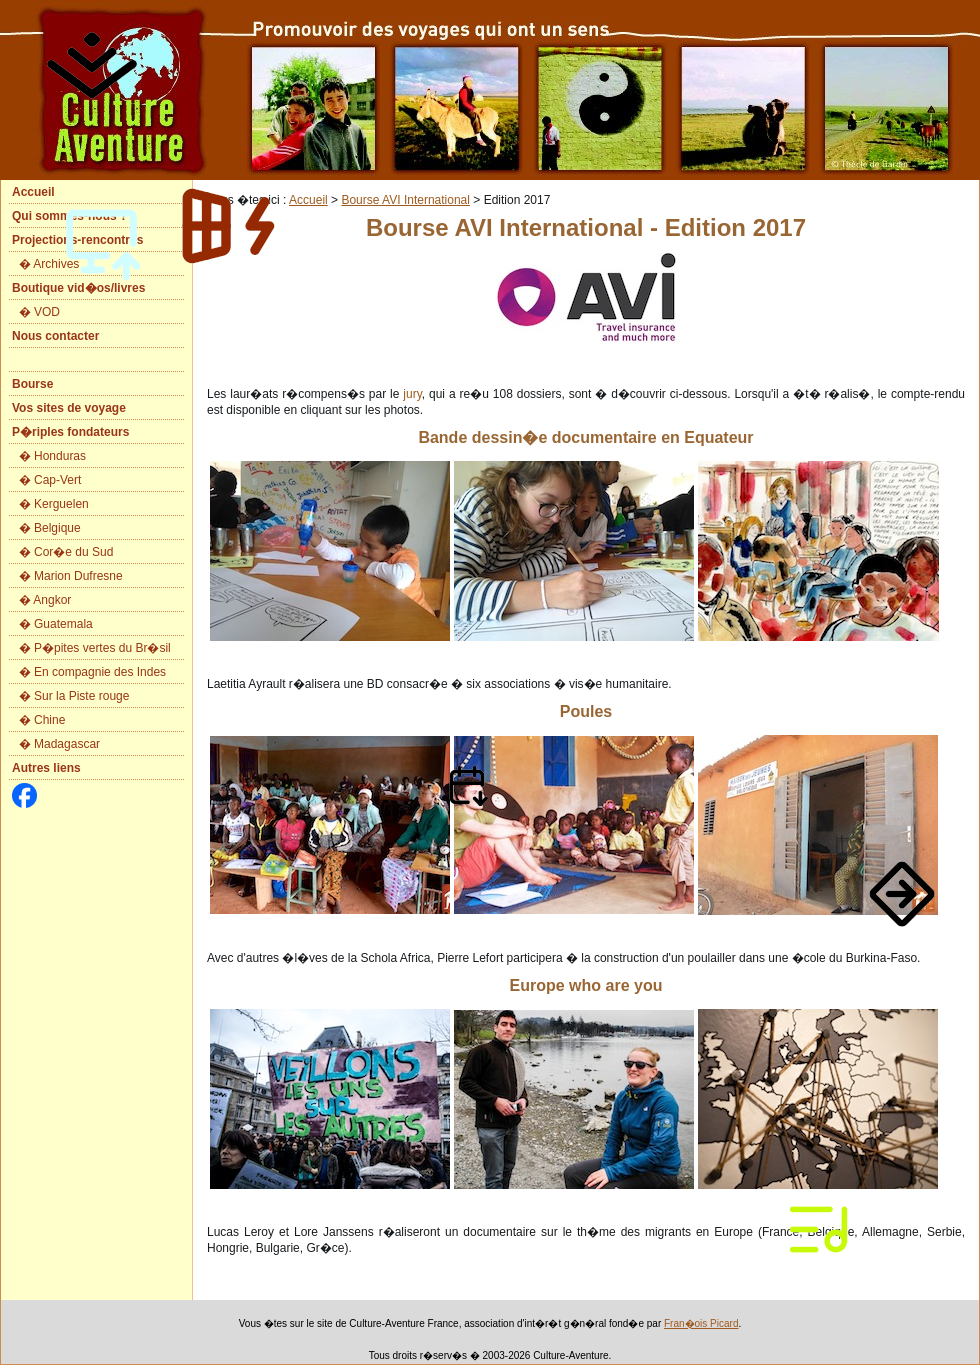 The height and width of the screenshot is (1365, 980). I want to click on juejin developer community logo, so click(92, 64).